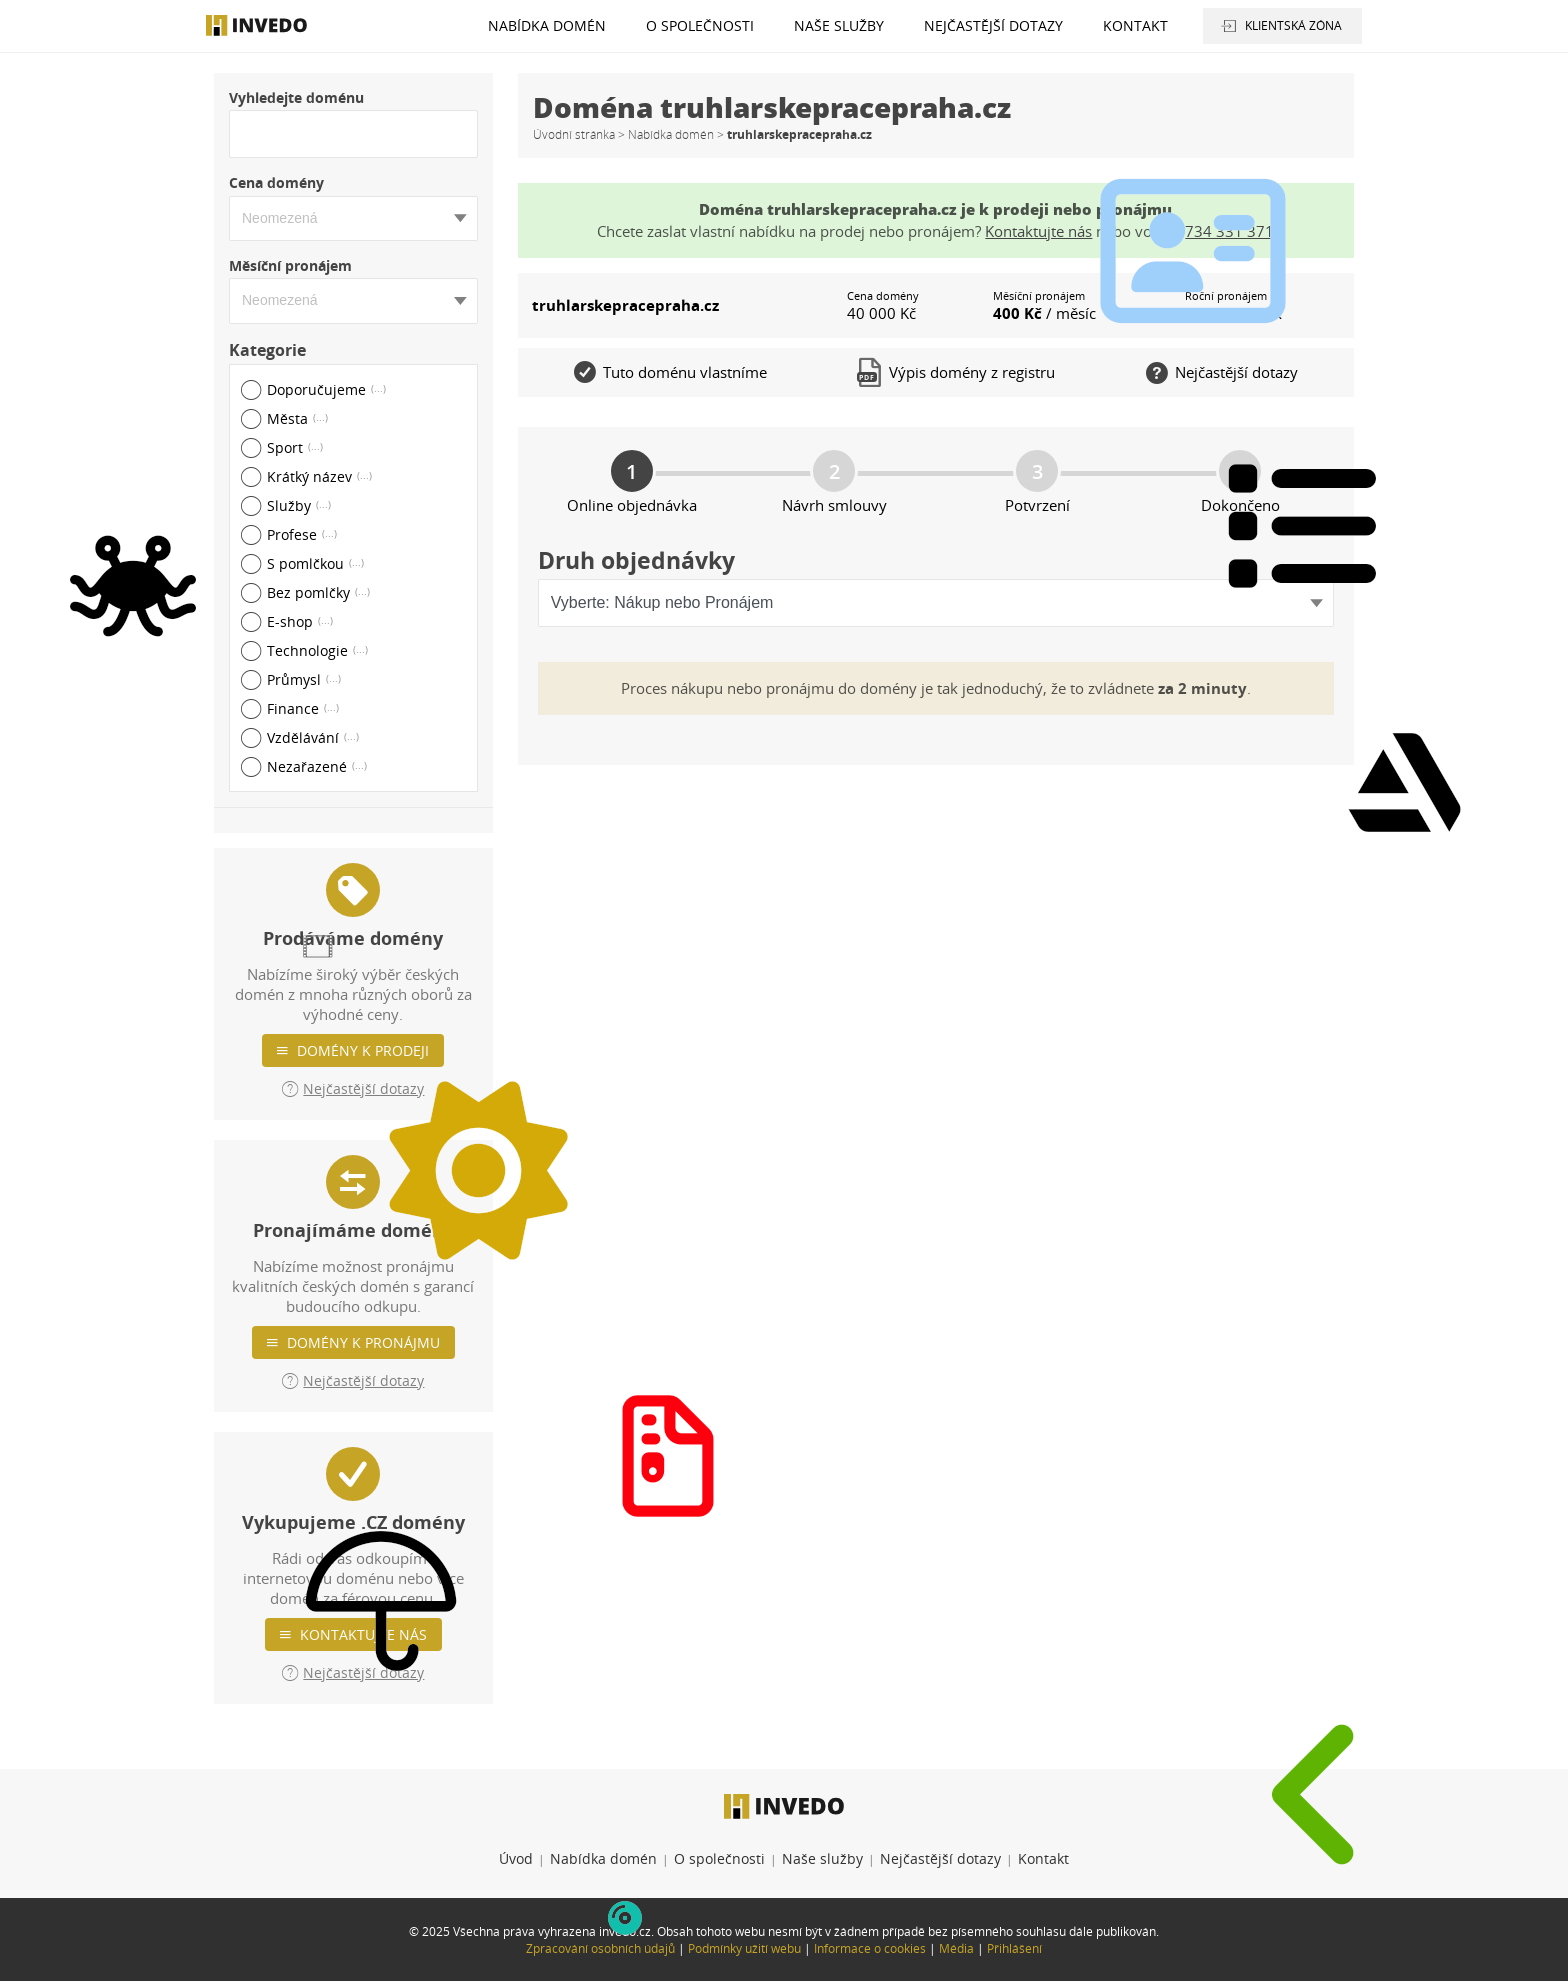 The height and width of the screenshot is (1981, 1568). I want to click on view contact card details, so click(1193, 251).